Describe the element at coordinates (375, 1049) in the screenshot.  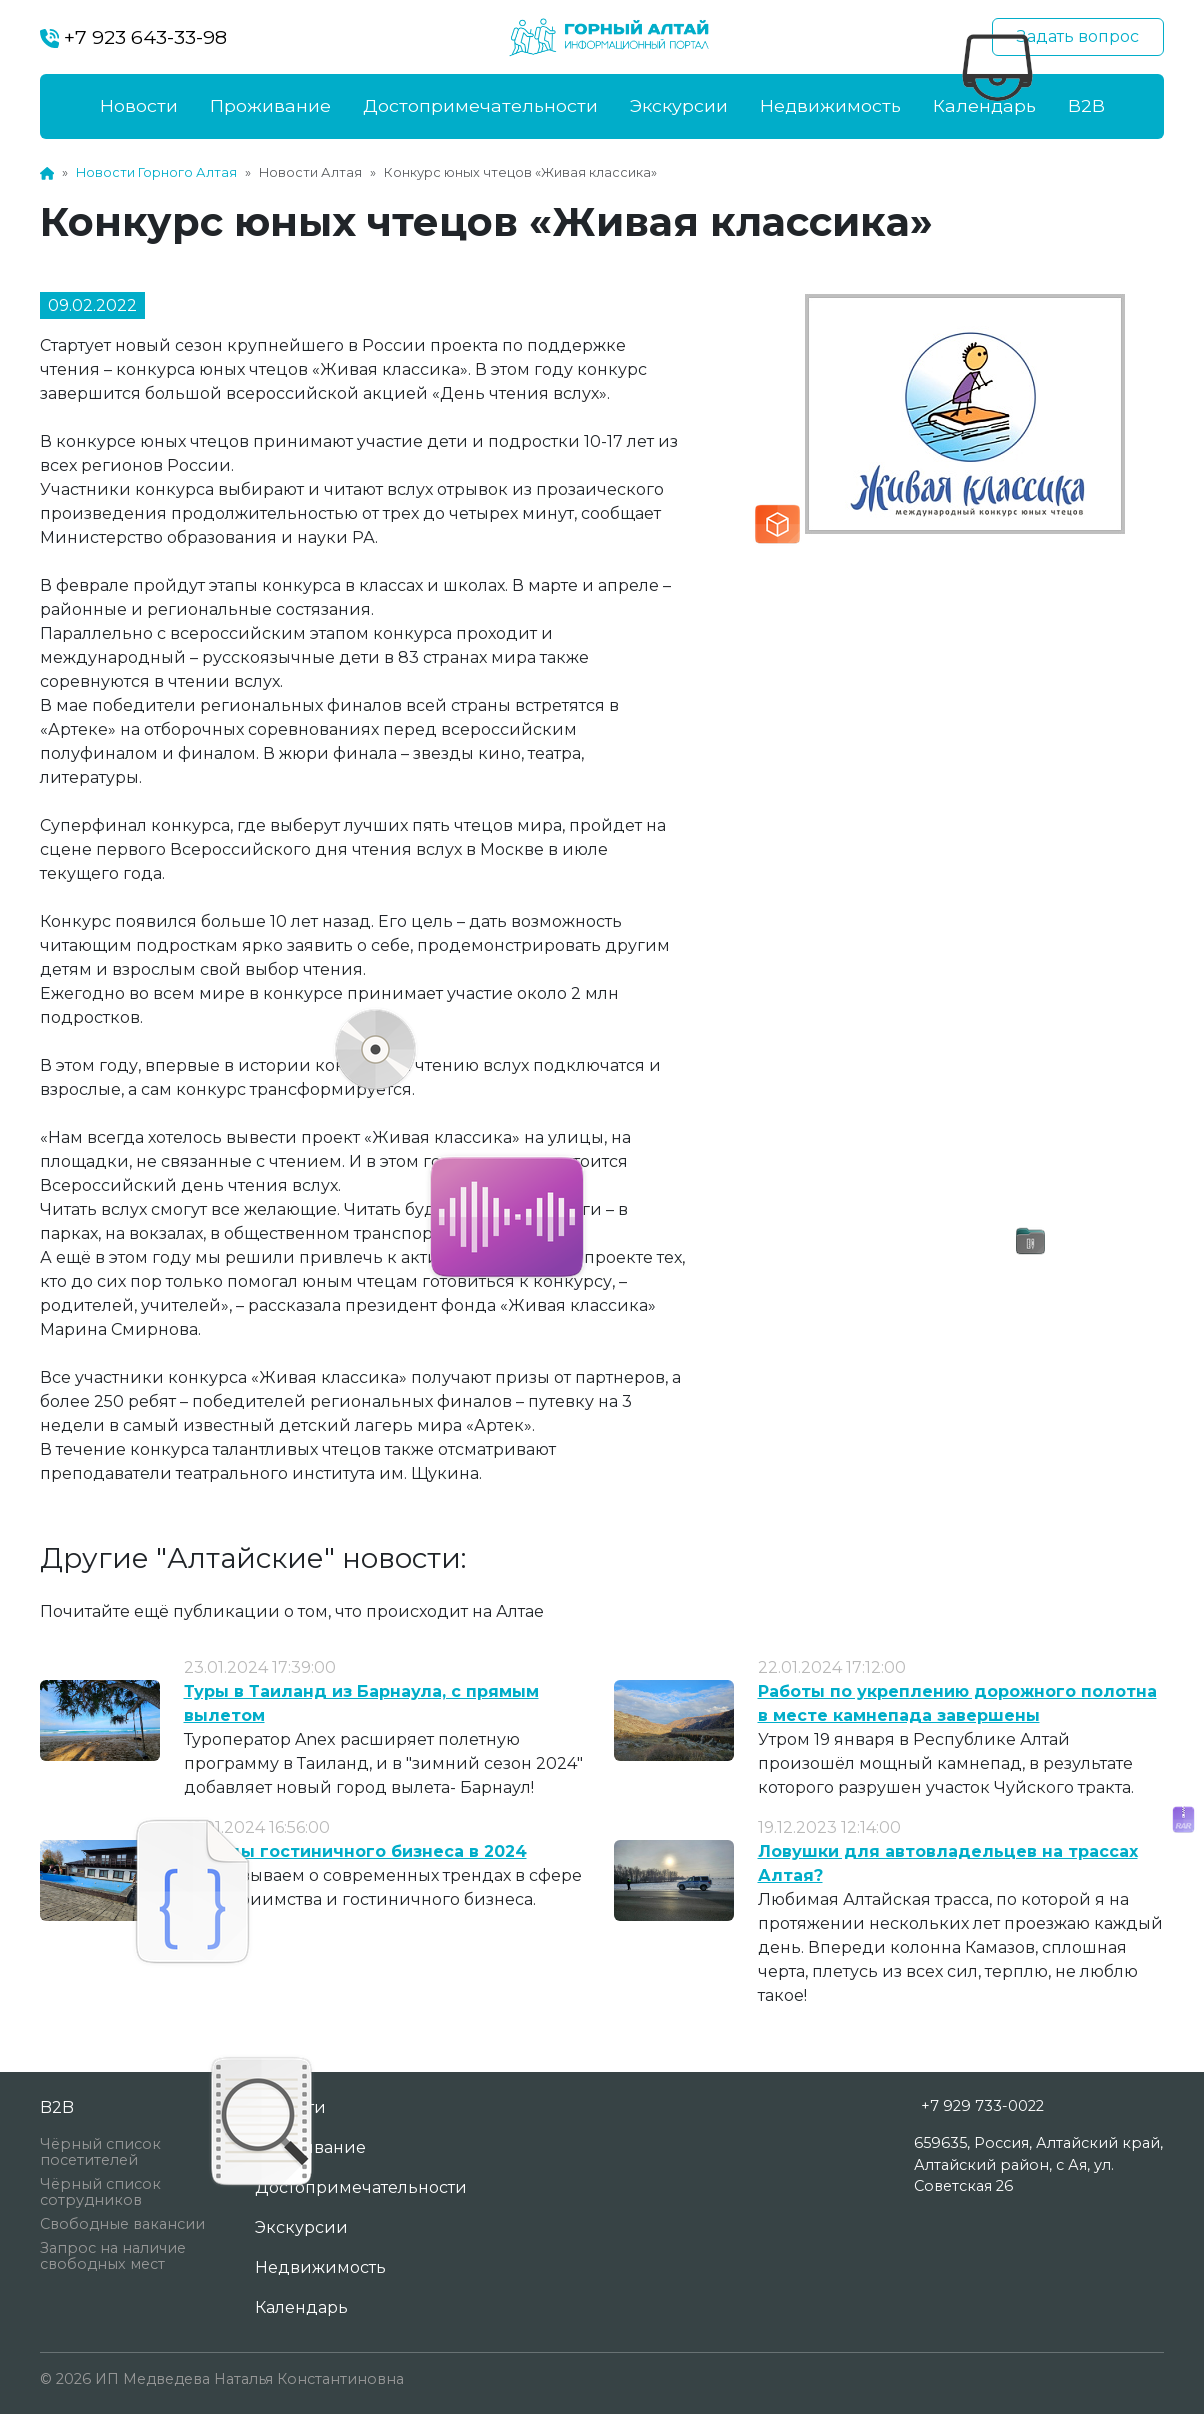
I see `access CD-ROM drive or optical disc contents` at that location.